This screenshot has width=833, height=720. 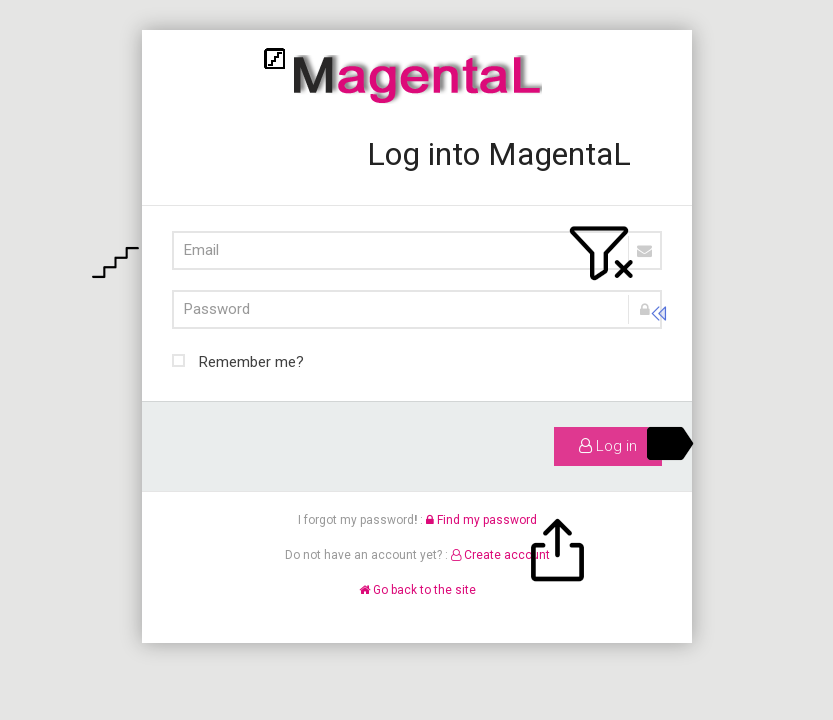 What do you see at coordinates (659, 313) in the screenshot?
I see `go back to the beginning` at bounding box center [659, 313].